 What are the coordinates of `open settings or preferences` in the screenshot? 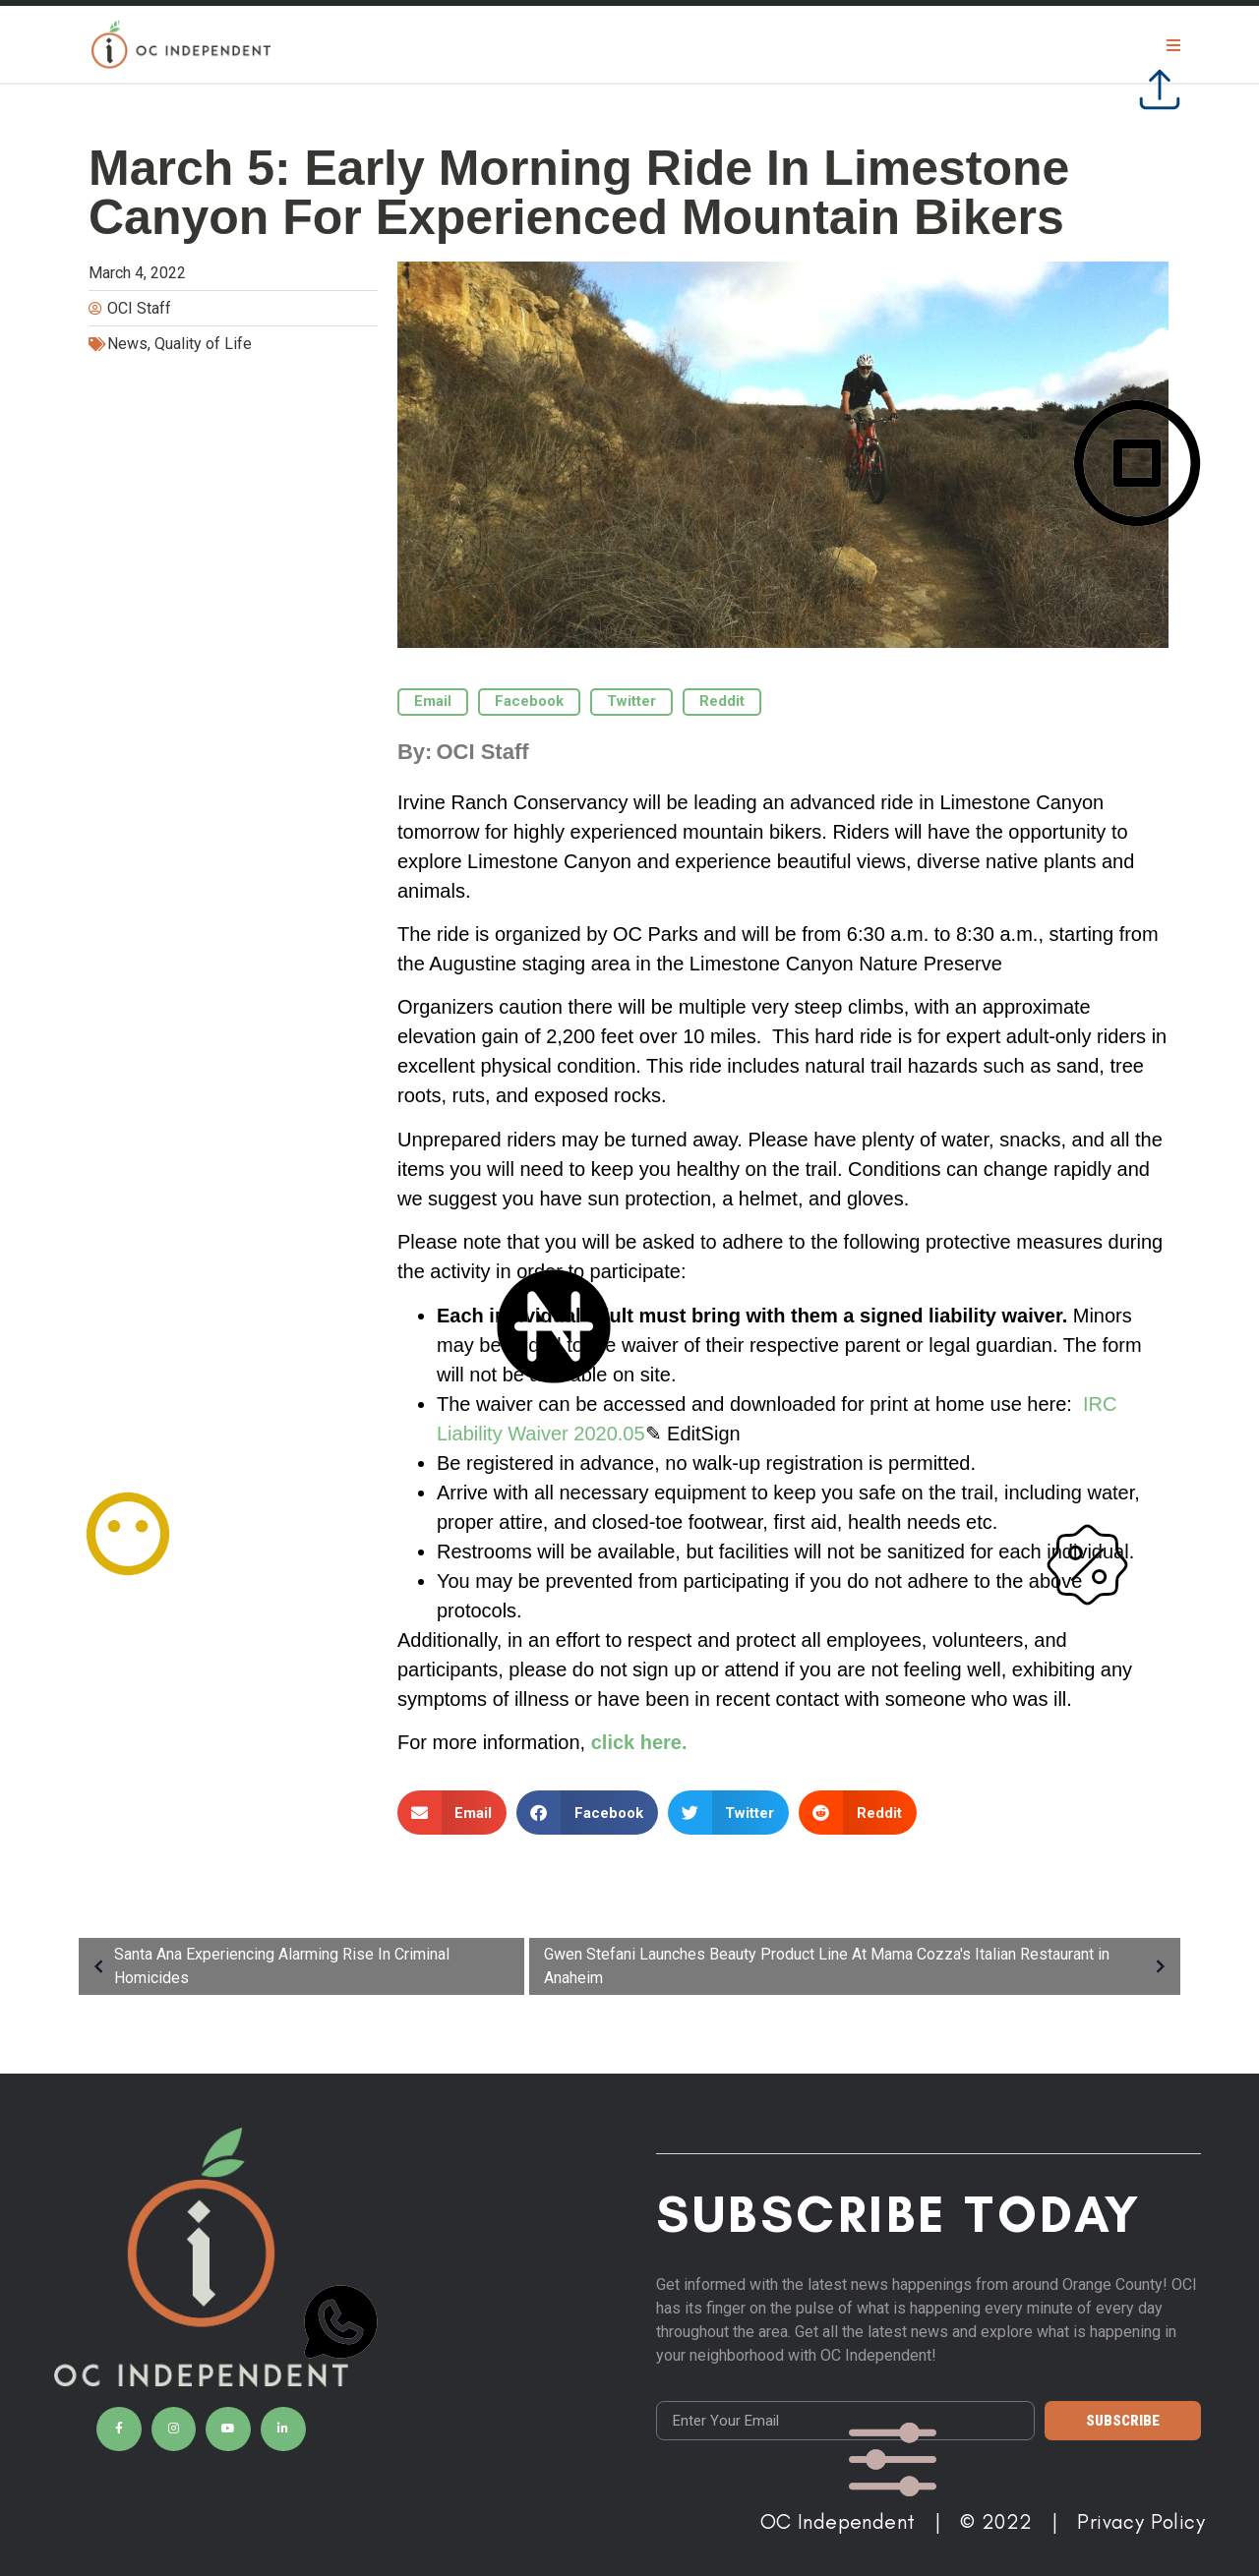 It's located at (892, 2459).